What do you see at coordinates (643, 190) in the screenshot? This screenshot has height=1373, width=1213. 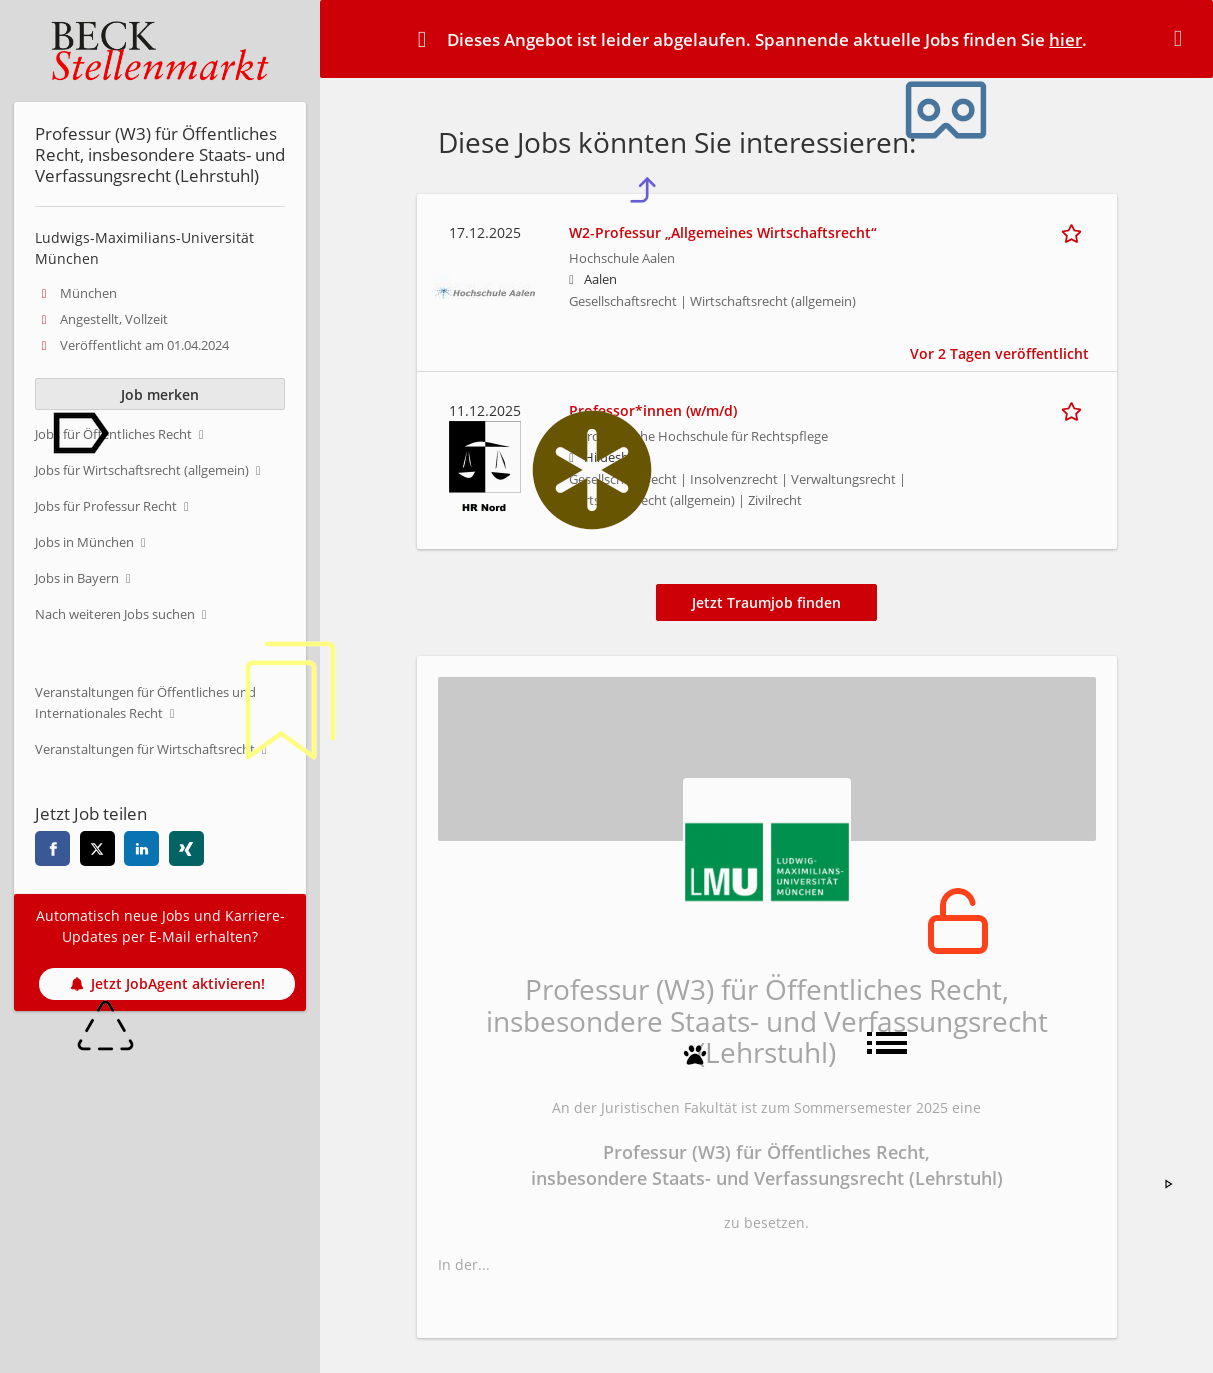 I see `navigate forward and up in a directory` at bounding box center [643, 190].